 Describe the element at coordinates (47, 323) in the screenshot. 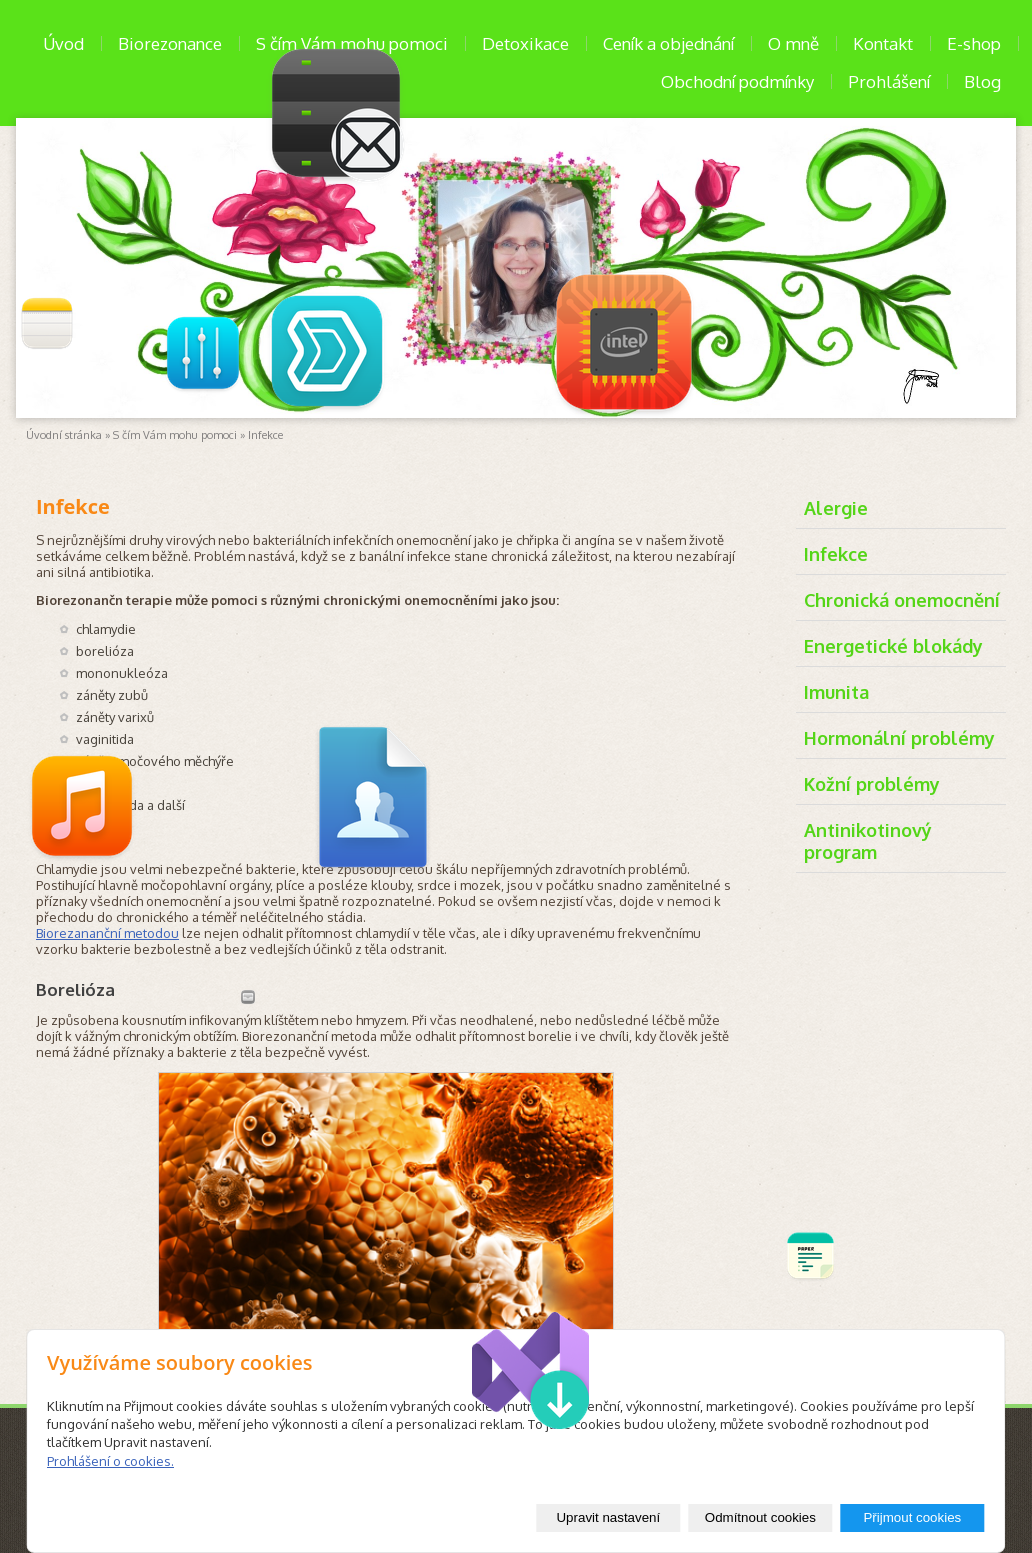

I see `open the Notes app` at that location.